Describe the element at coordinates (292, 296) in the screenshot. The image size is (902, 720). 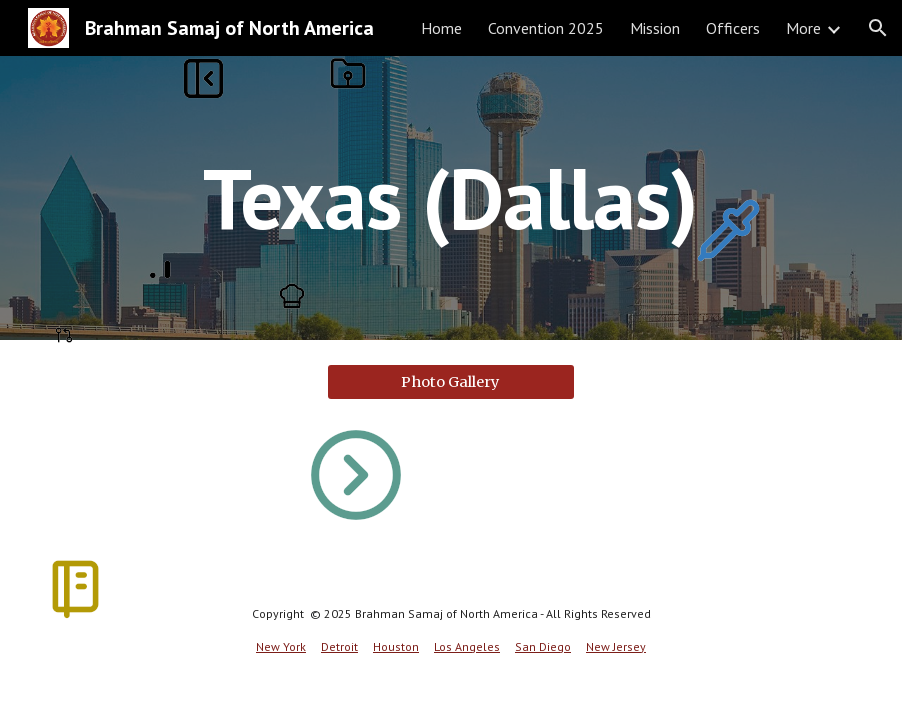
I see `browse recipes or cooking content` at that location.